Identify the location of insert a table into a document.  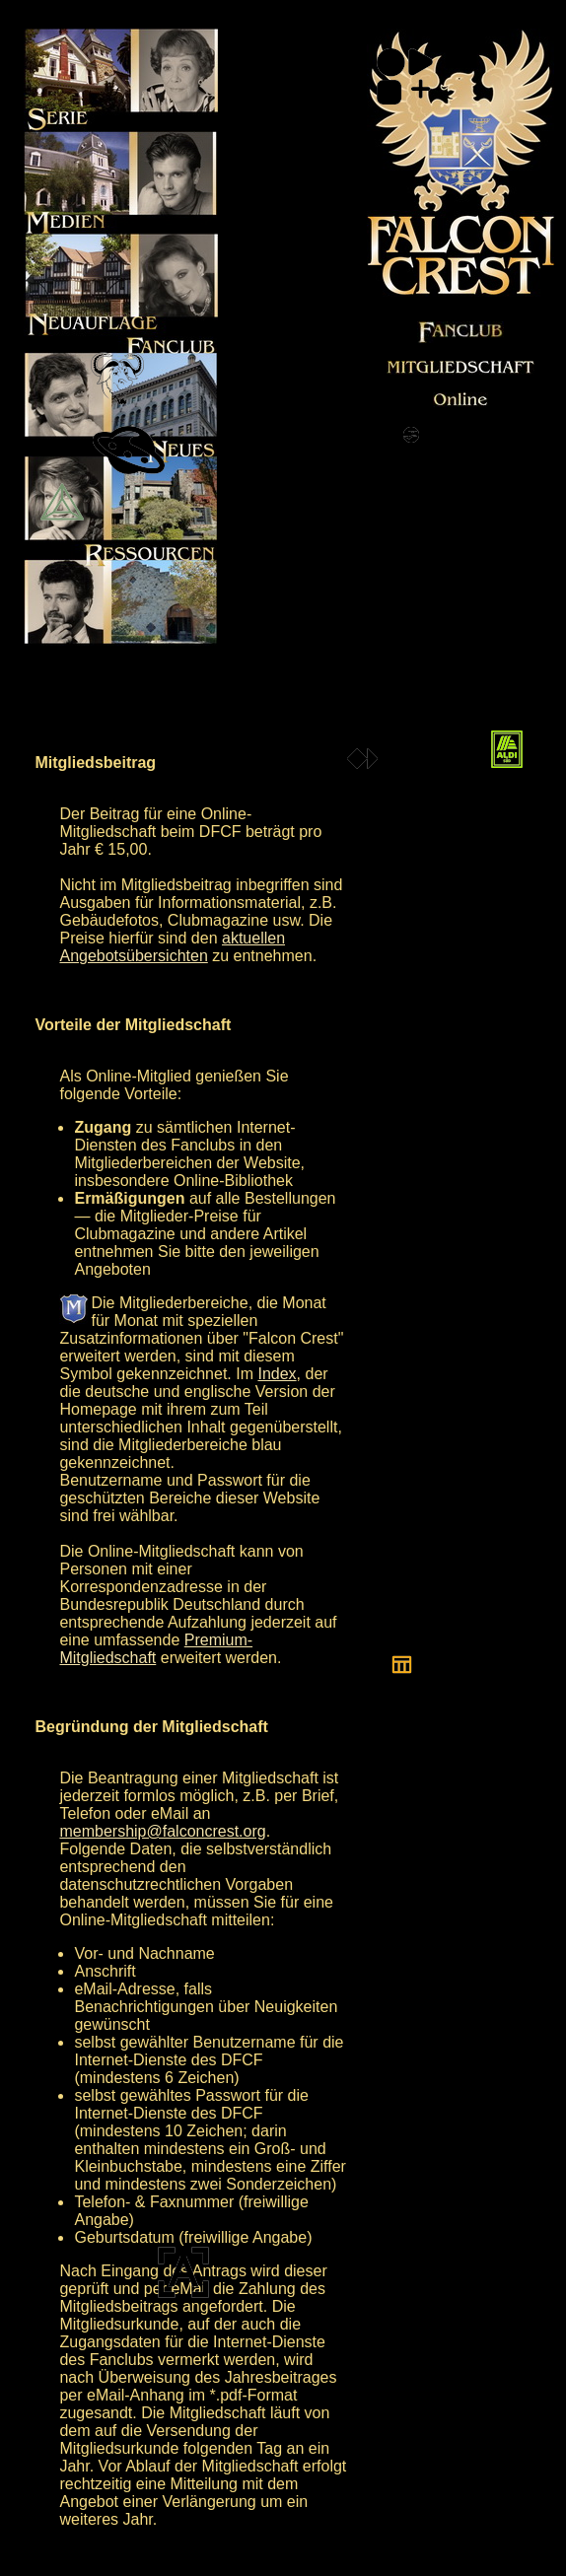
(401, 1664).